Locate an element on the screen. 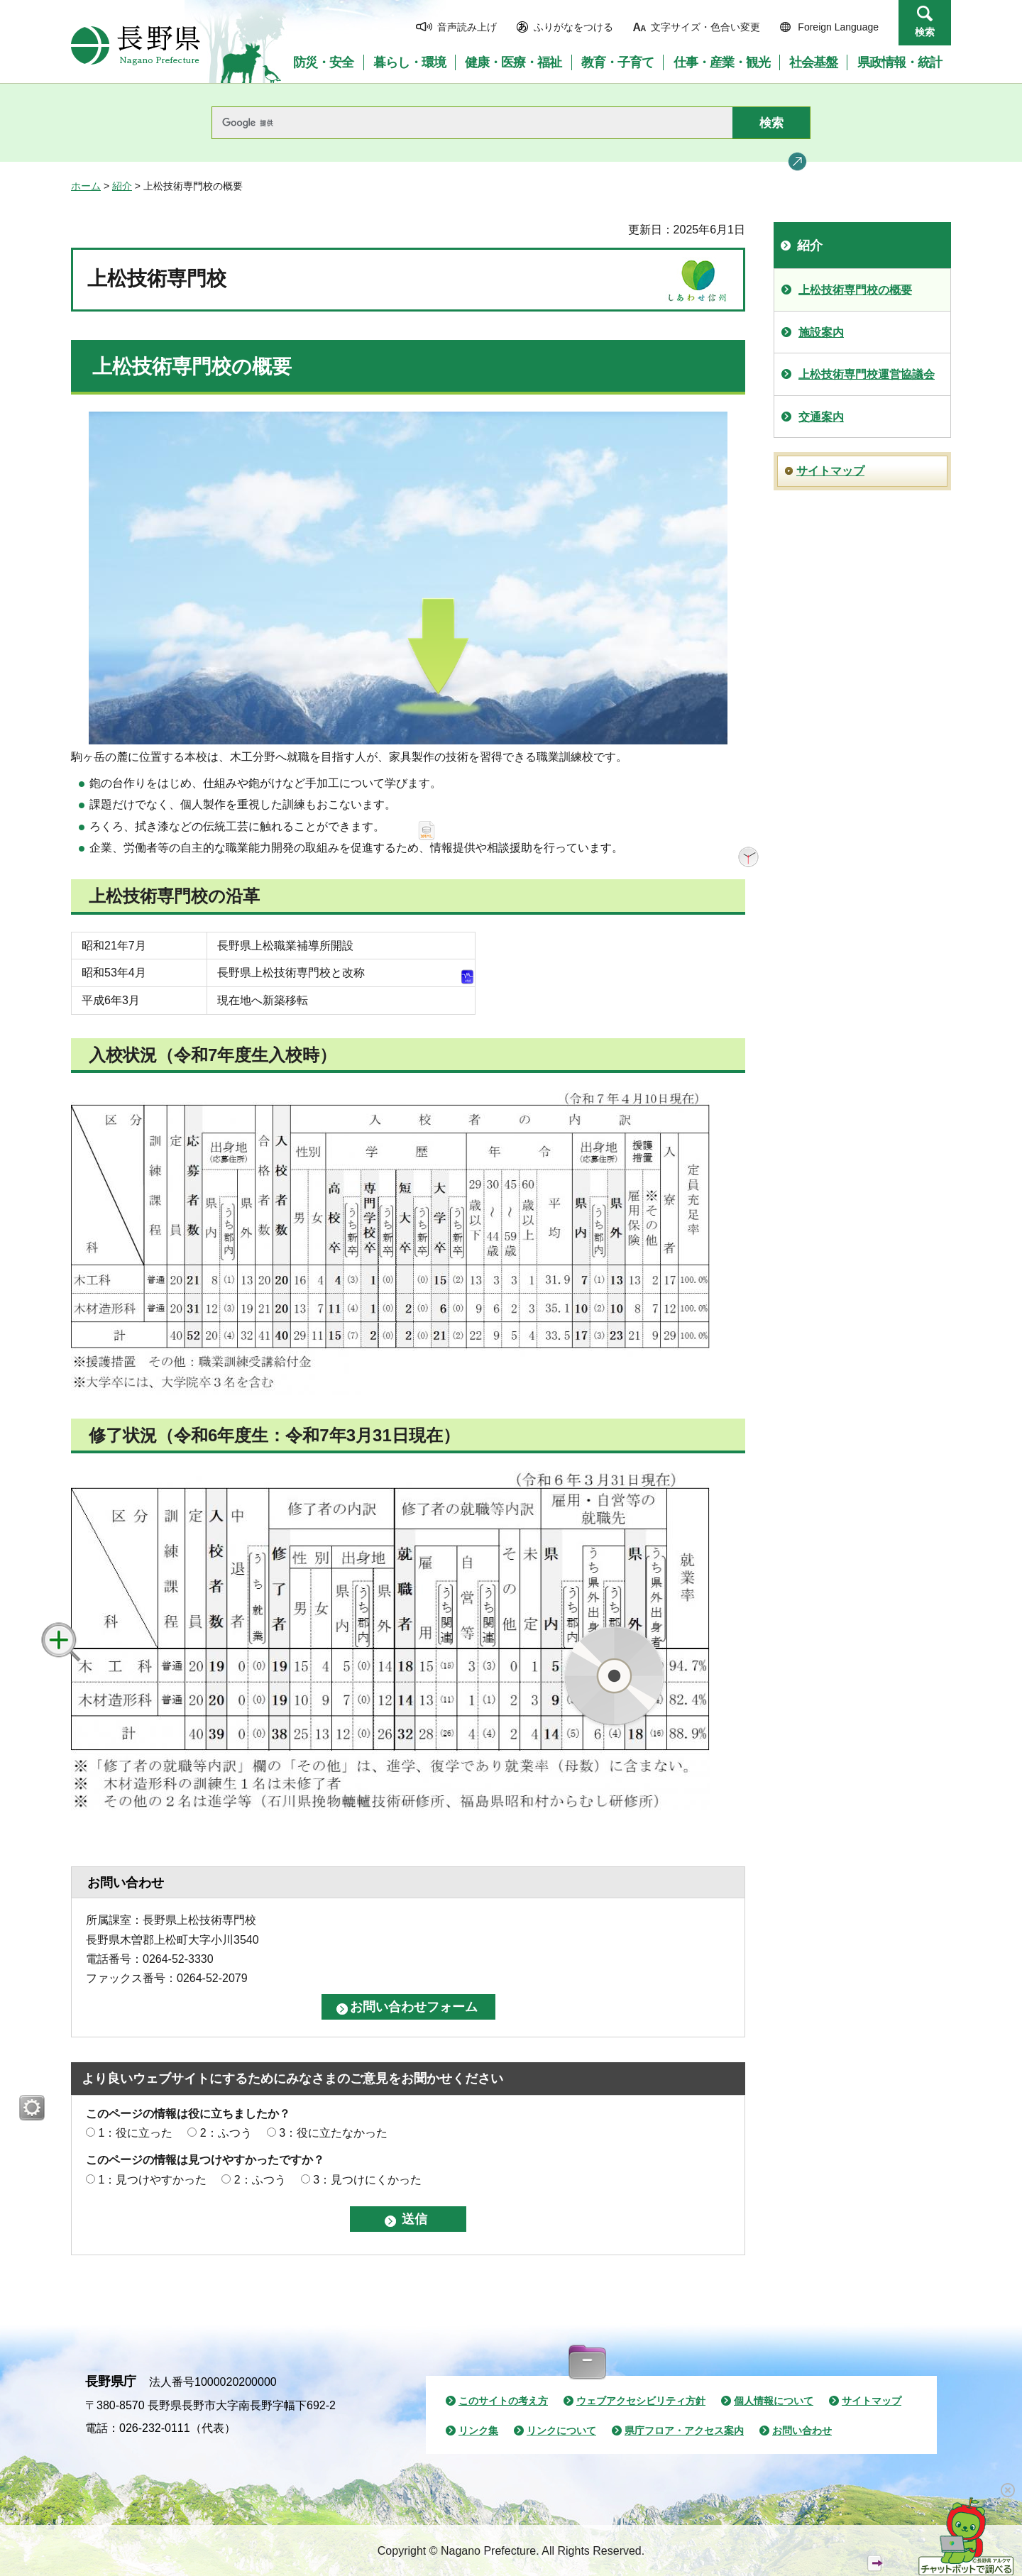 The image size is (1022, 2576). save the current file or document is located at coordinates (438, 649).